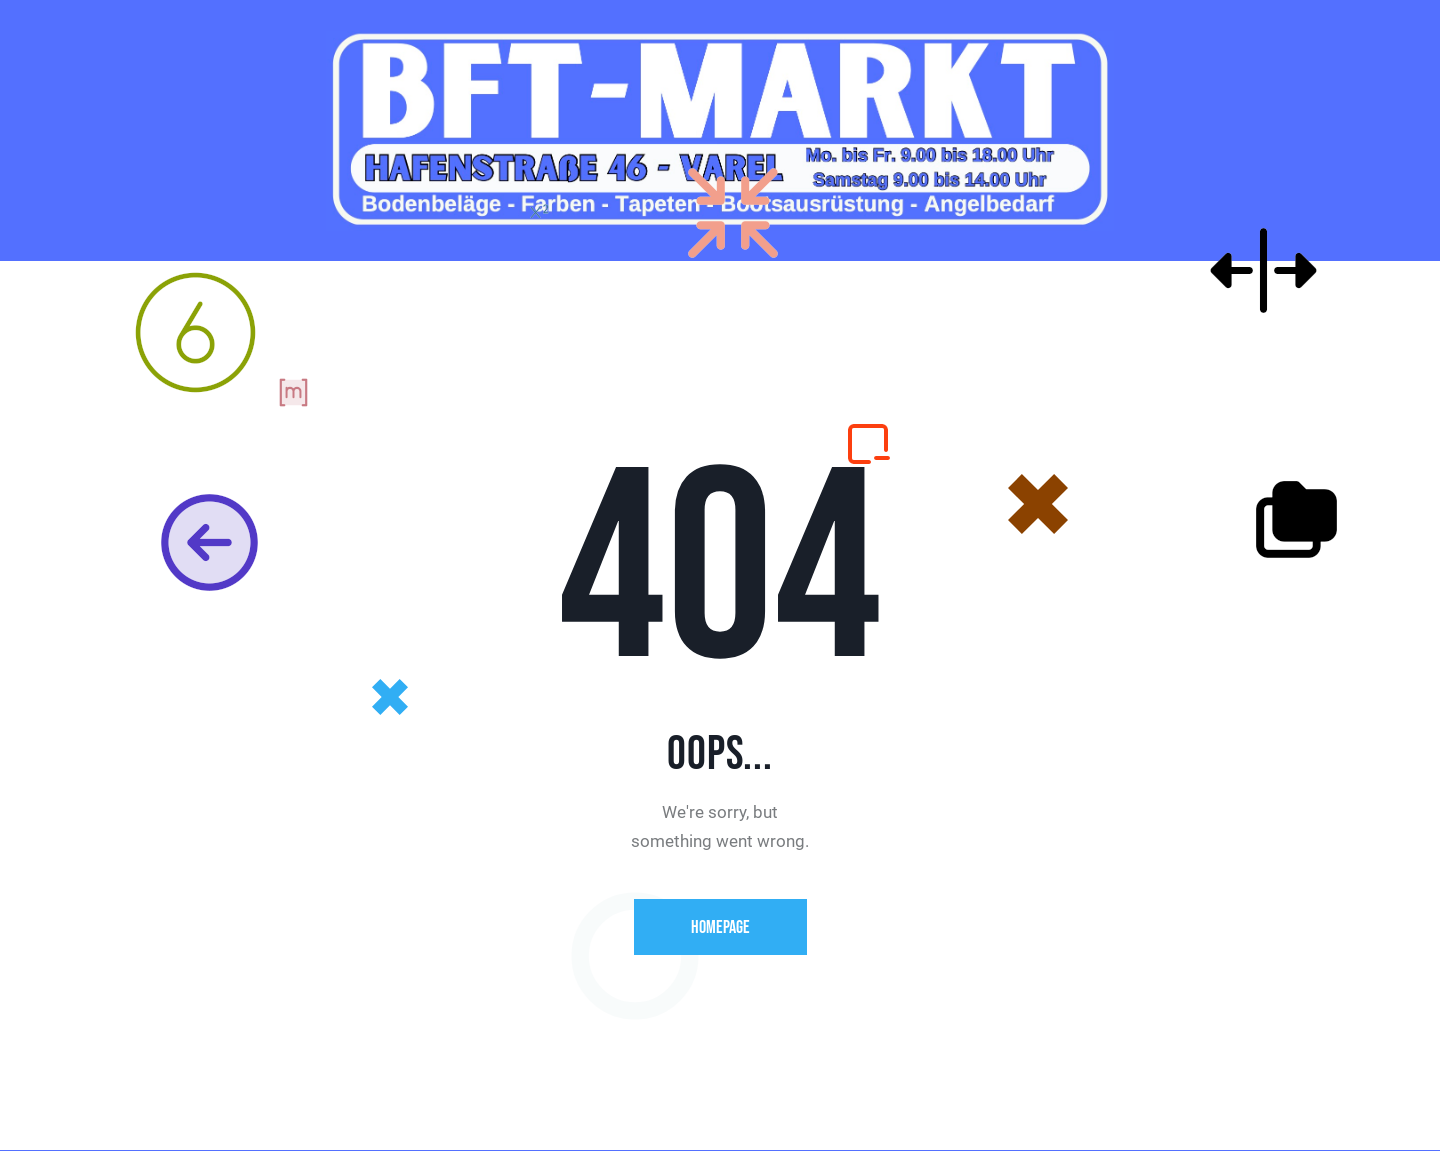 Image resolution: width=1440 pixels, height=1151 pixels. What do you see at coordinates (868, 444) in the screenshot?
I see `remove an item from a list` at bounding box center [868, 444].